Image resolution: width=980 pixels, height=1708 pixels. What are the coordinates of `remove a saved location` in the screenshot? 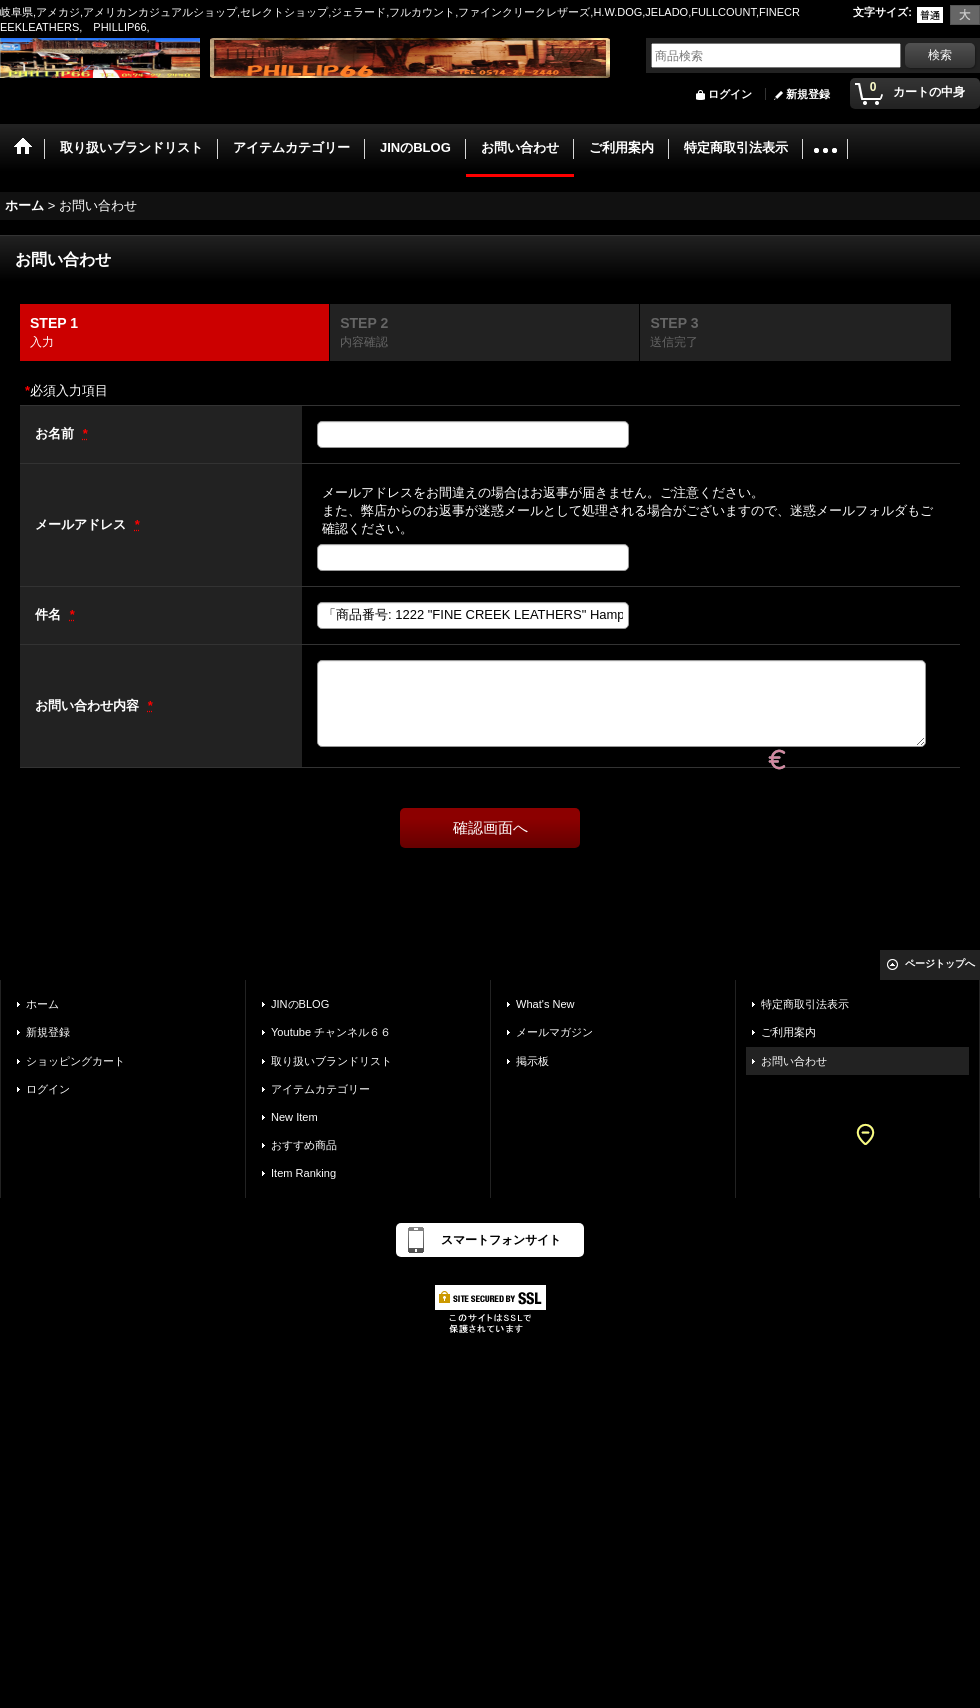 It's located at (865, 1134).